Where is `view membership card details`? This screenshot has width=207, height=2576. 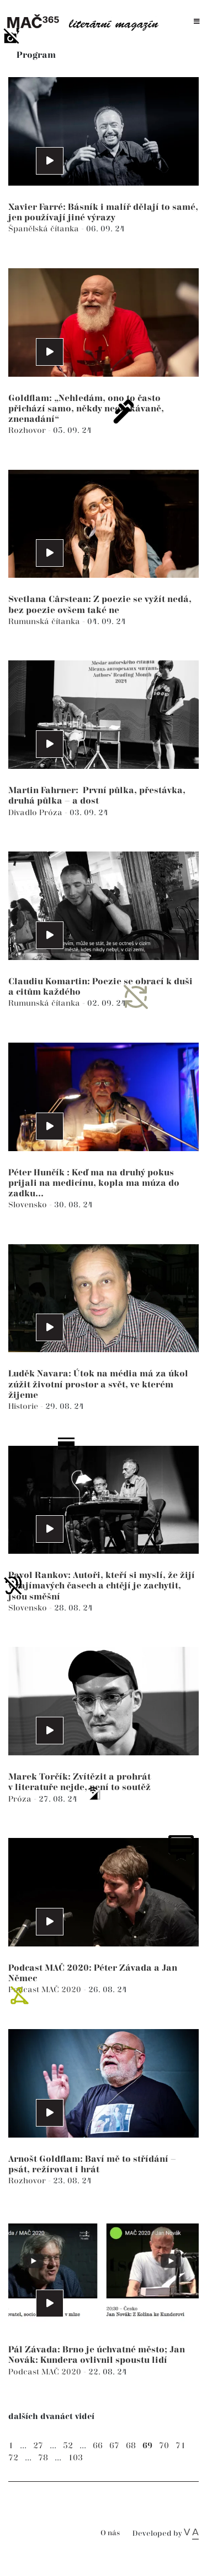
view membership card details is located at coordinates (181, 1848).